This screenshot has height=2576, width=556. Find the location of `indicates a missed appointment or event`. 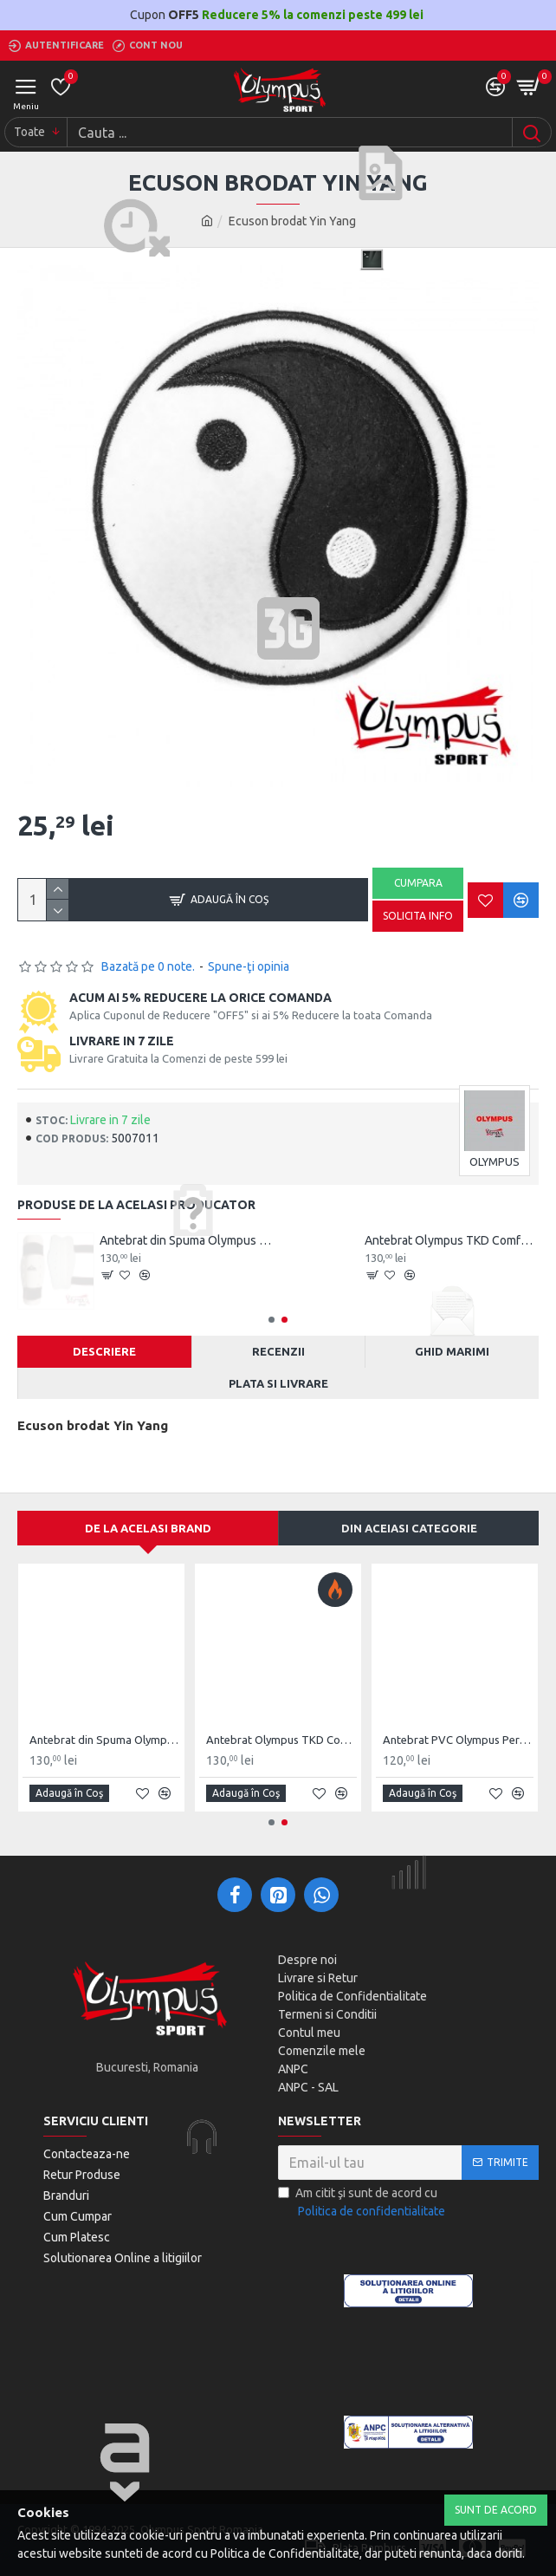

indicates a missed appointment or event is located at coordinates (137, 224).